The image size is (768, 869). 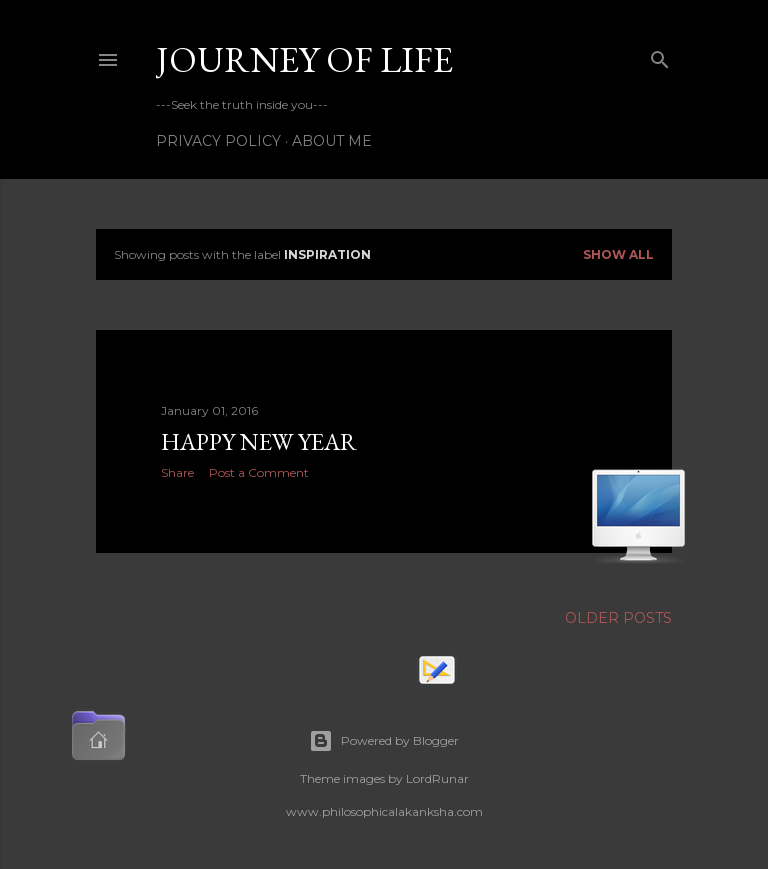 What do you see at coordinates (638, 510) in the screenshot?
I see `represents an iMac desktop computer` at bounding box center [638, 510].